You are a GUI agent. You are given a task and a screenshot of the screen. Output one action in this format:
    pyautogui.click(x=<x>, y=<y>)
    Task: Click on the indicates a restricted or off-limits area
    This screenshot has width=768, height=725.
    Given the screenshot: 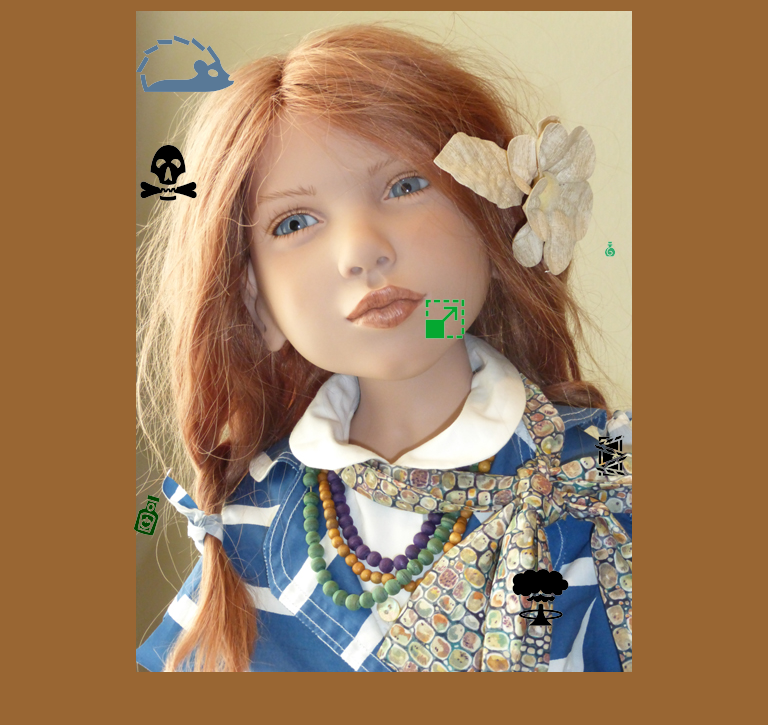 What is the action you would take?
    pyautogui.click(x=610, y=455)
    